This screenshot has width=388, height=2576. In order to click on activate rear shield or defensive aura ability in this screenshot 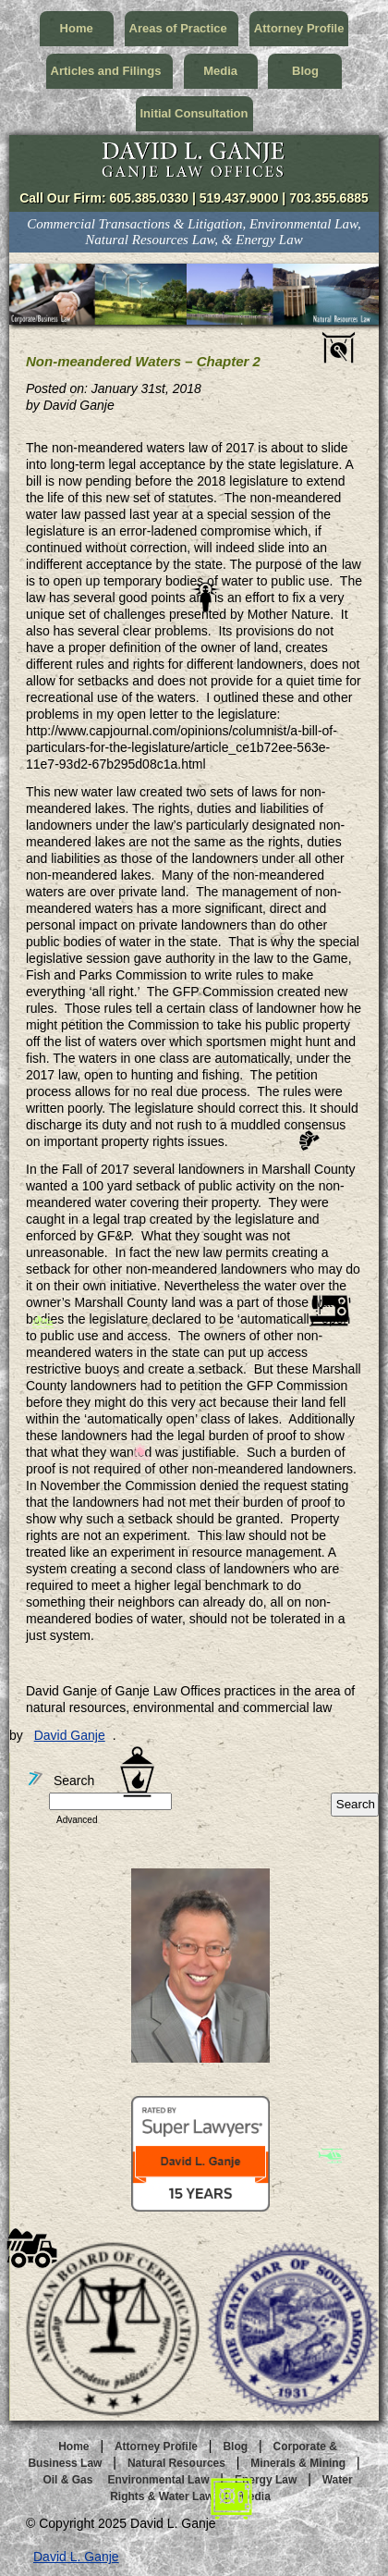, I will do `click(205, 597)`.